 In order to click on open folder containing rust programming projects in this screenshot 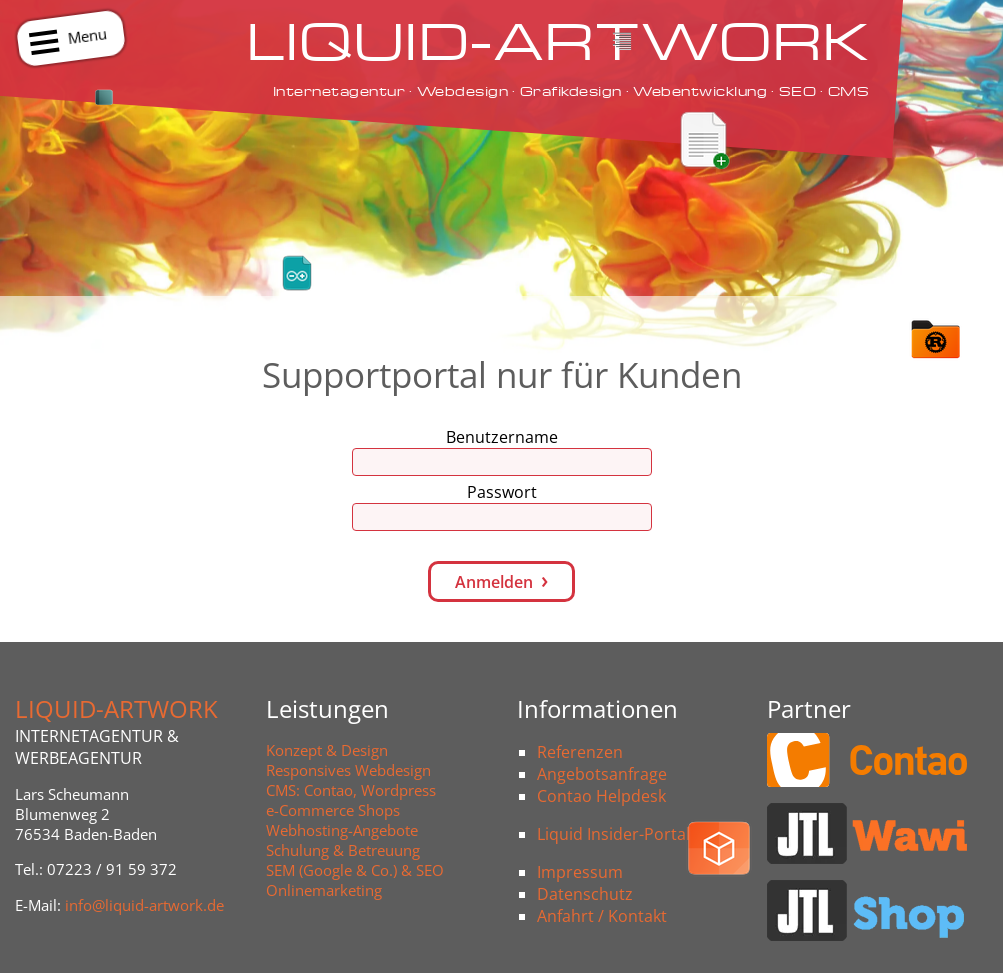, I will do `click(935, 340)`.